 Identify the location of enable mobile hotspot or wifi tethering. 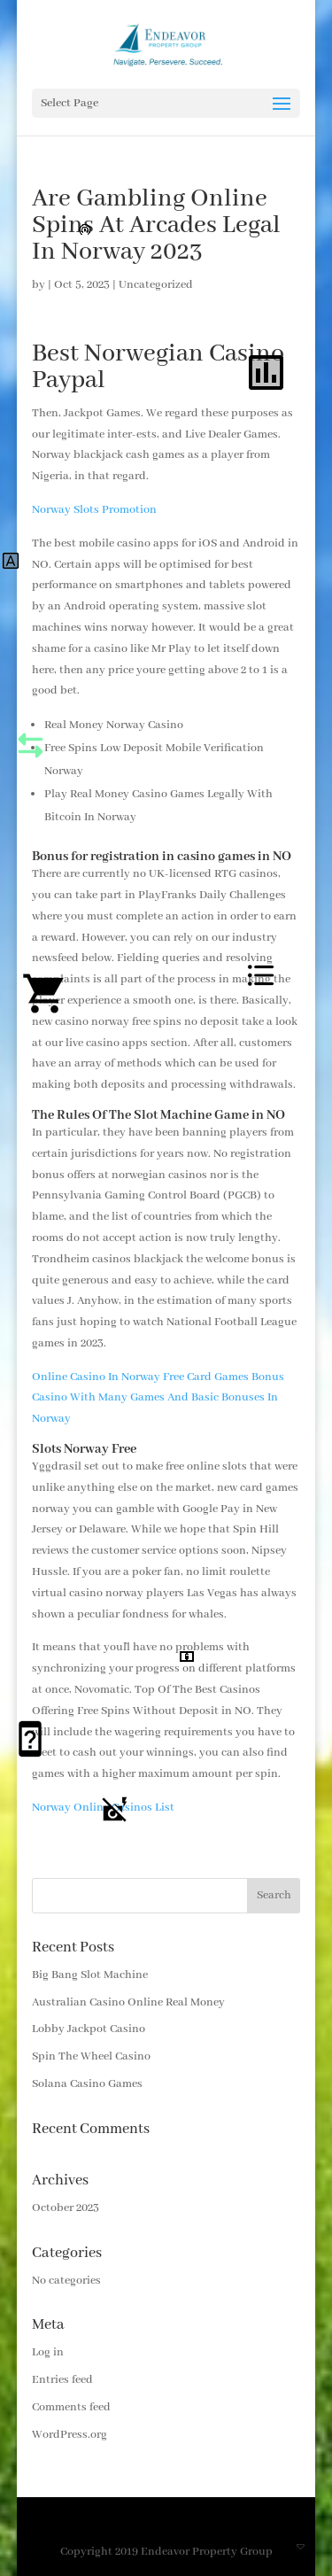
(85, 229).